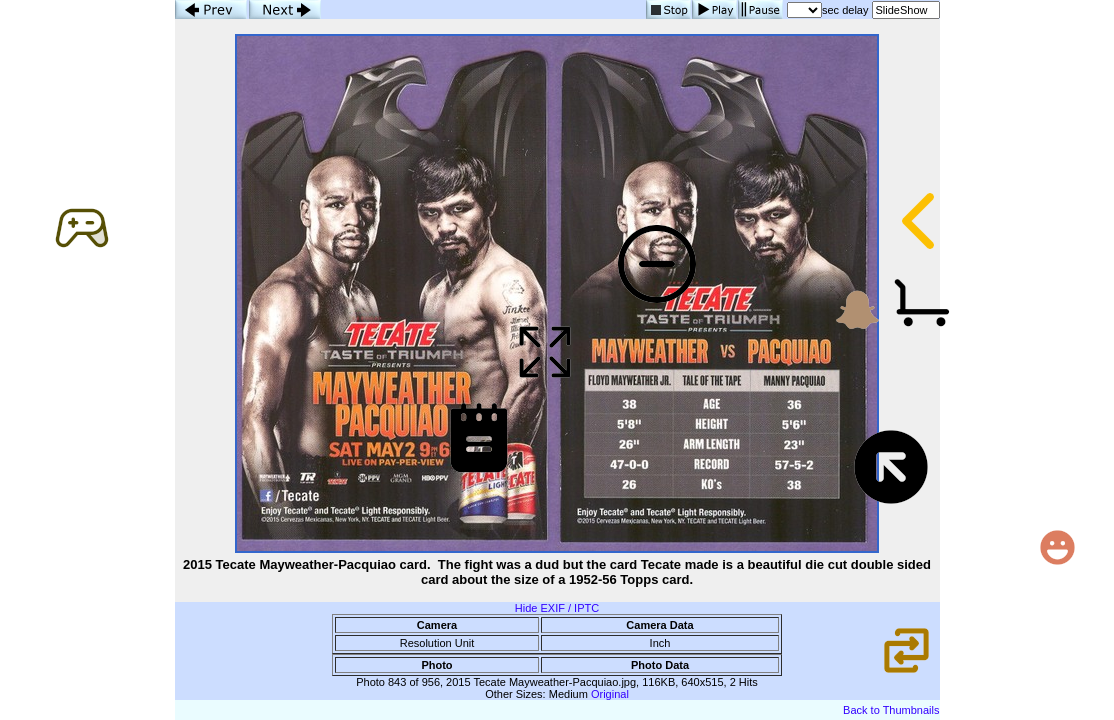  What do you see at coordinates (891, 467) in the screenshot?
I see `navigate back to previous screen` at bounding box center [891, 467].